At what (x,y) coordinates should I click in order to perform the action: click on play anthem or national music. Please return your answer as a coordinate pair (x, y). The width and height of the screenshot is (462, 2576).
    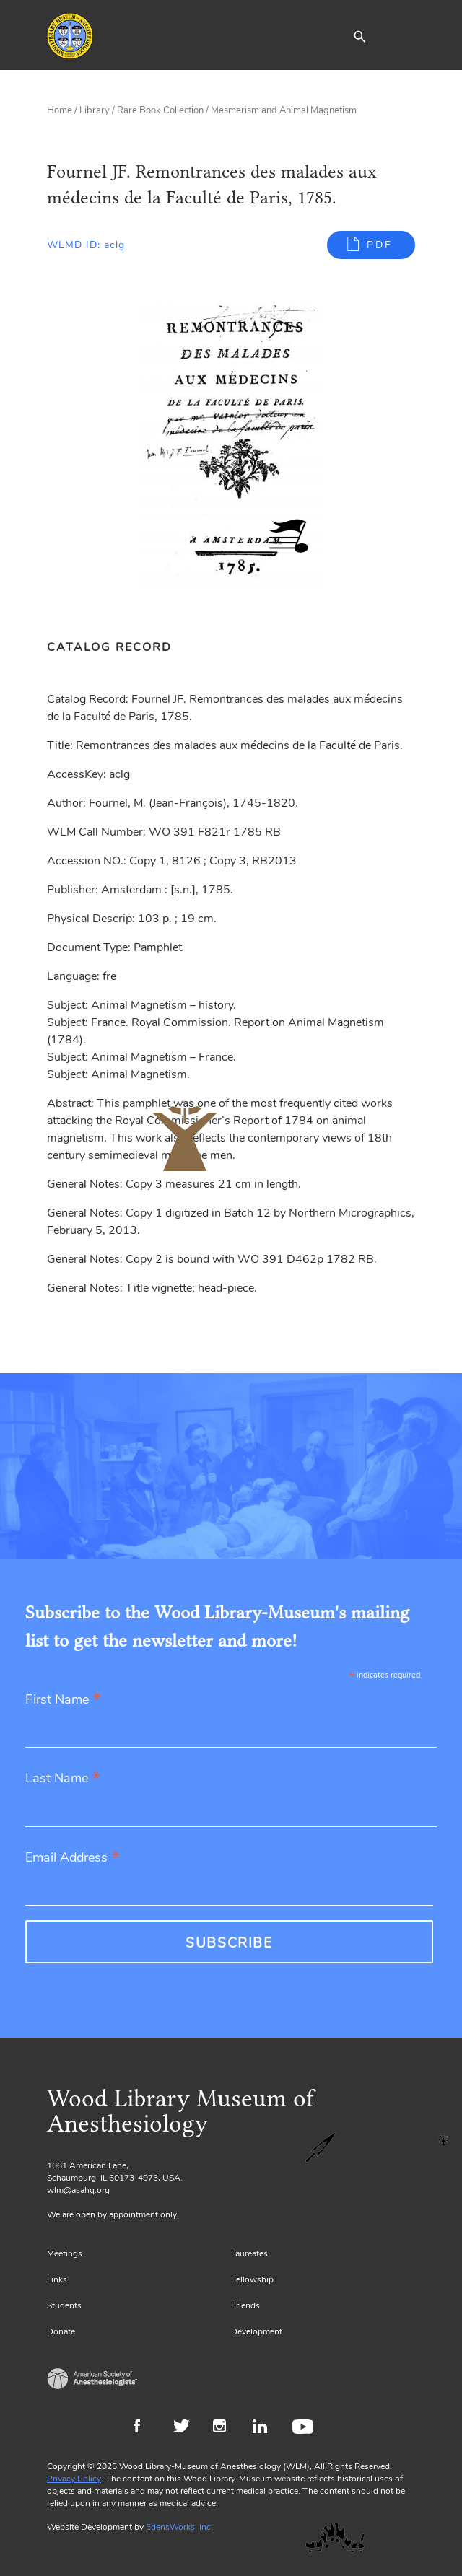
    Looking at the image, I should click on (289, 536).